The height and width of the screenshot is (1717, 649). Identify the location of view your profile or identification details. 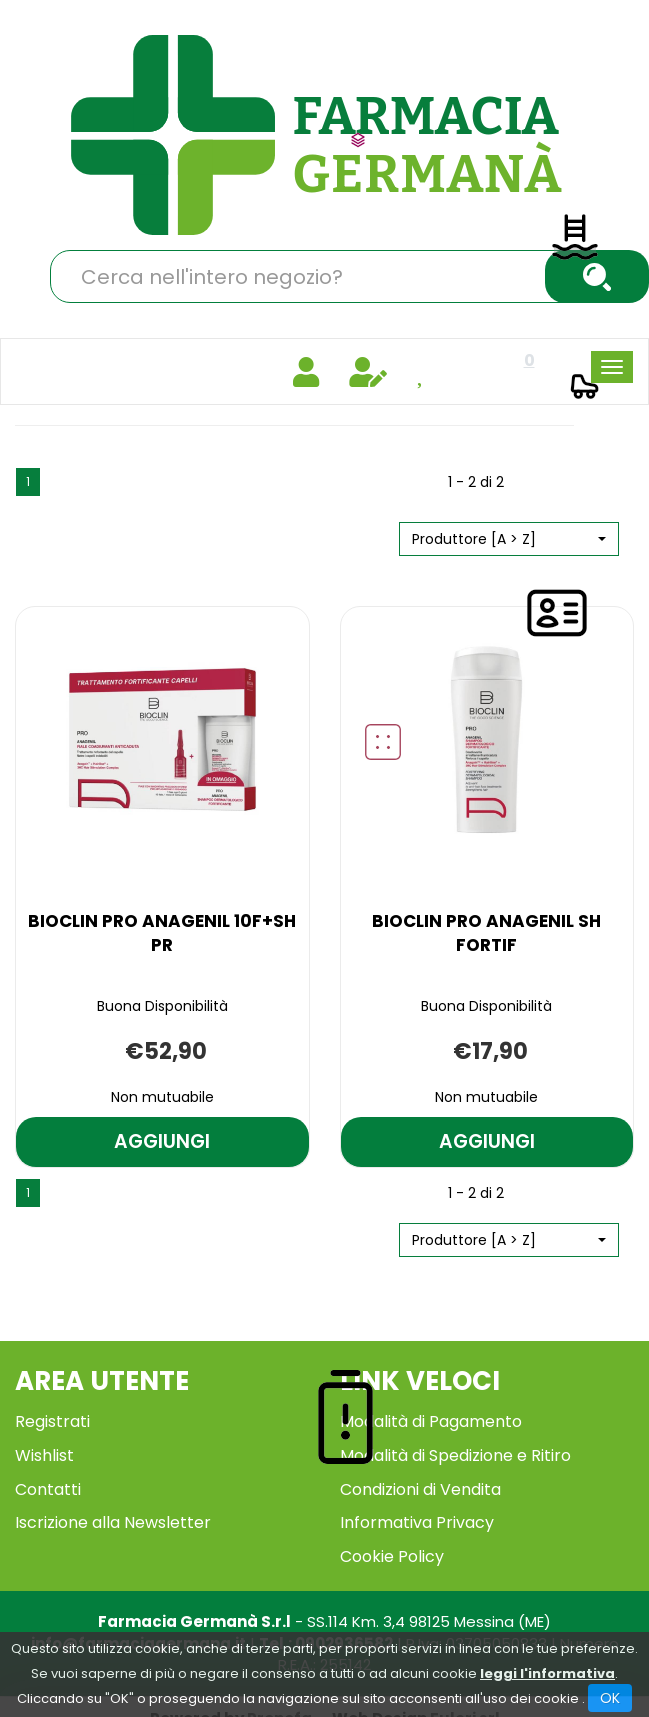
(557, 613).